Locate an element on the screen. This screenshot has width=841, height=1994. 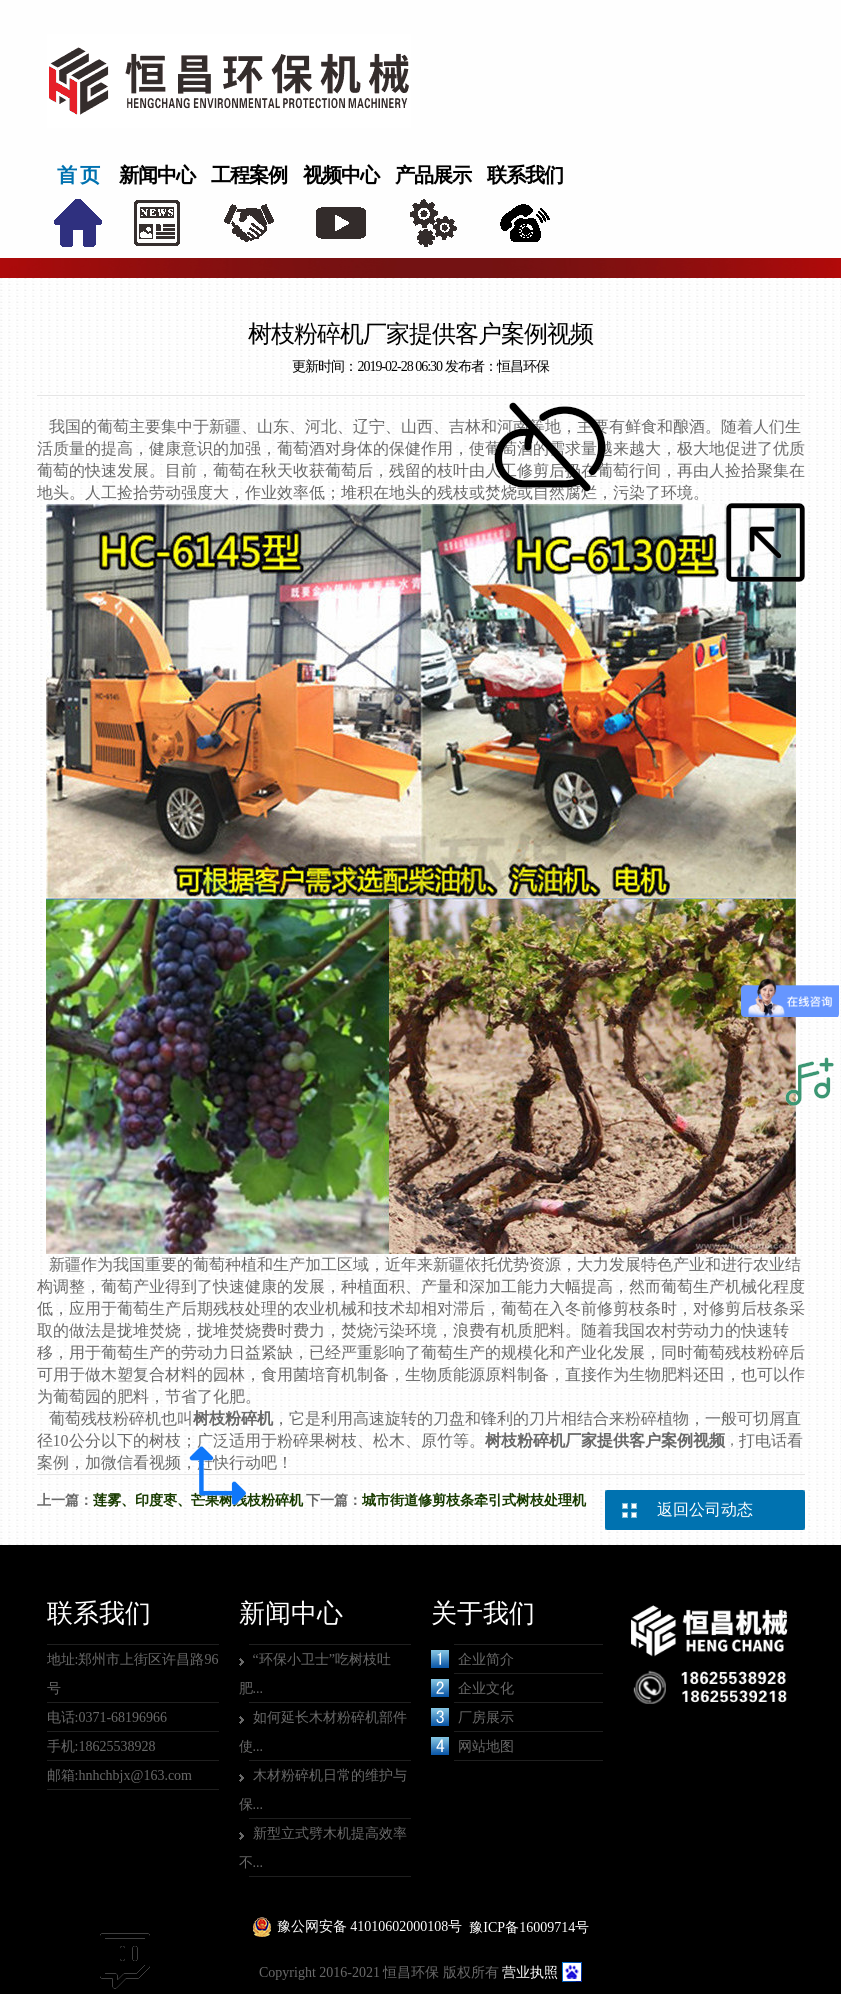
add a new song to your library is located at coordinates (810, 1082).